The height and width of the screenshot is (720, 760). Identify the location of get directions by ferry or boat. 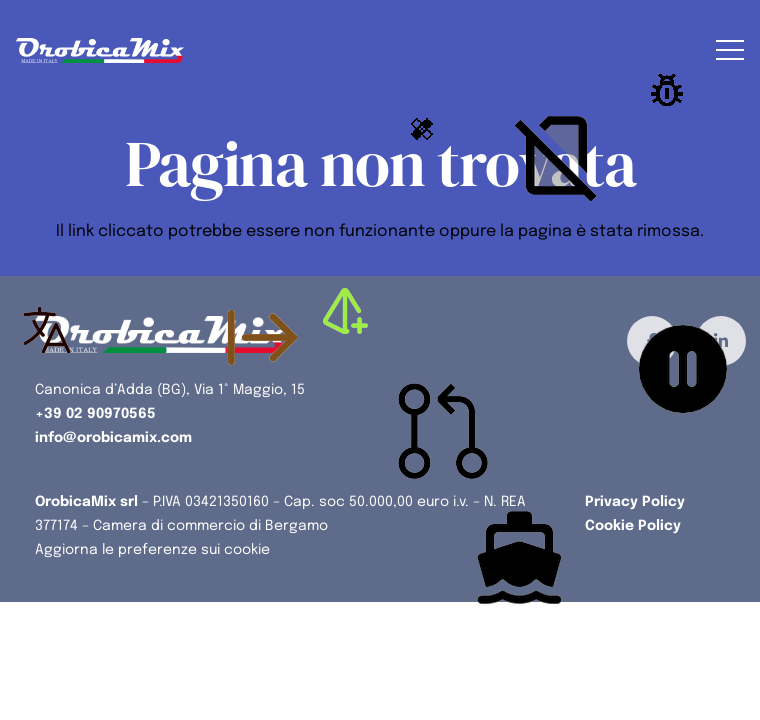
(519, 557).